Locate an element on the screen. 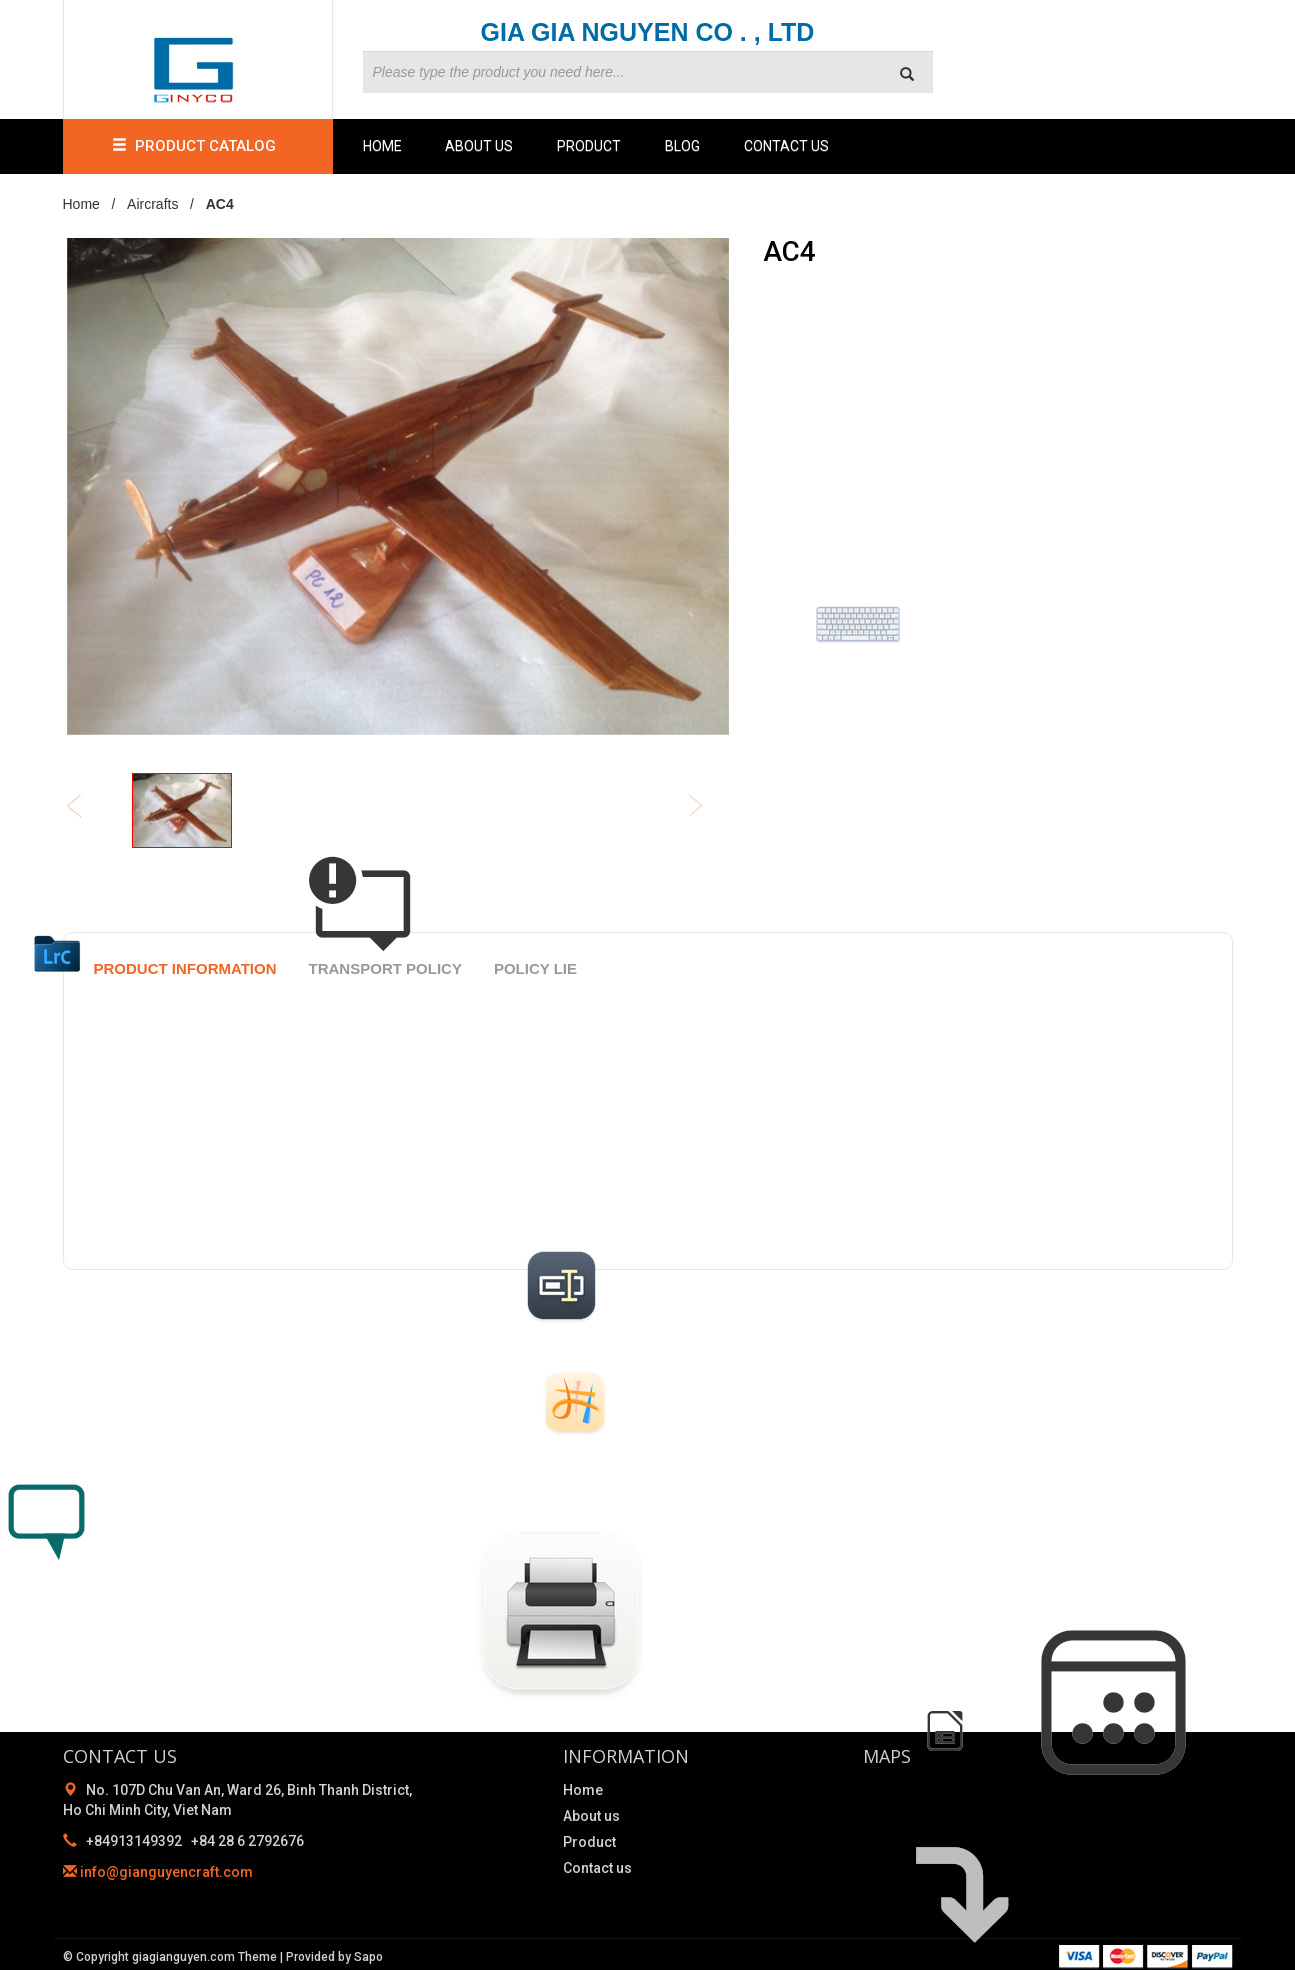 This screenshot has width=1295, height=1970. open LibreOffice Impress presentation software is located at coordinates (945, 1731).